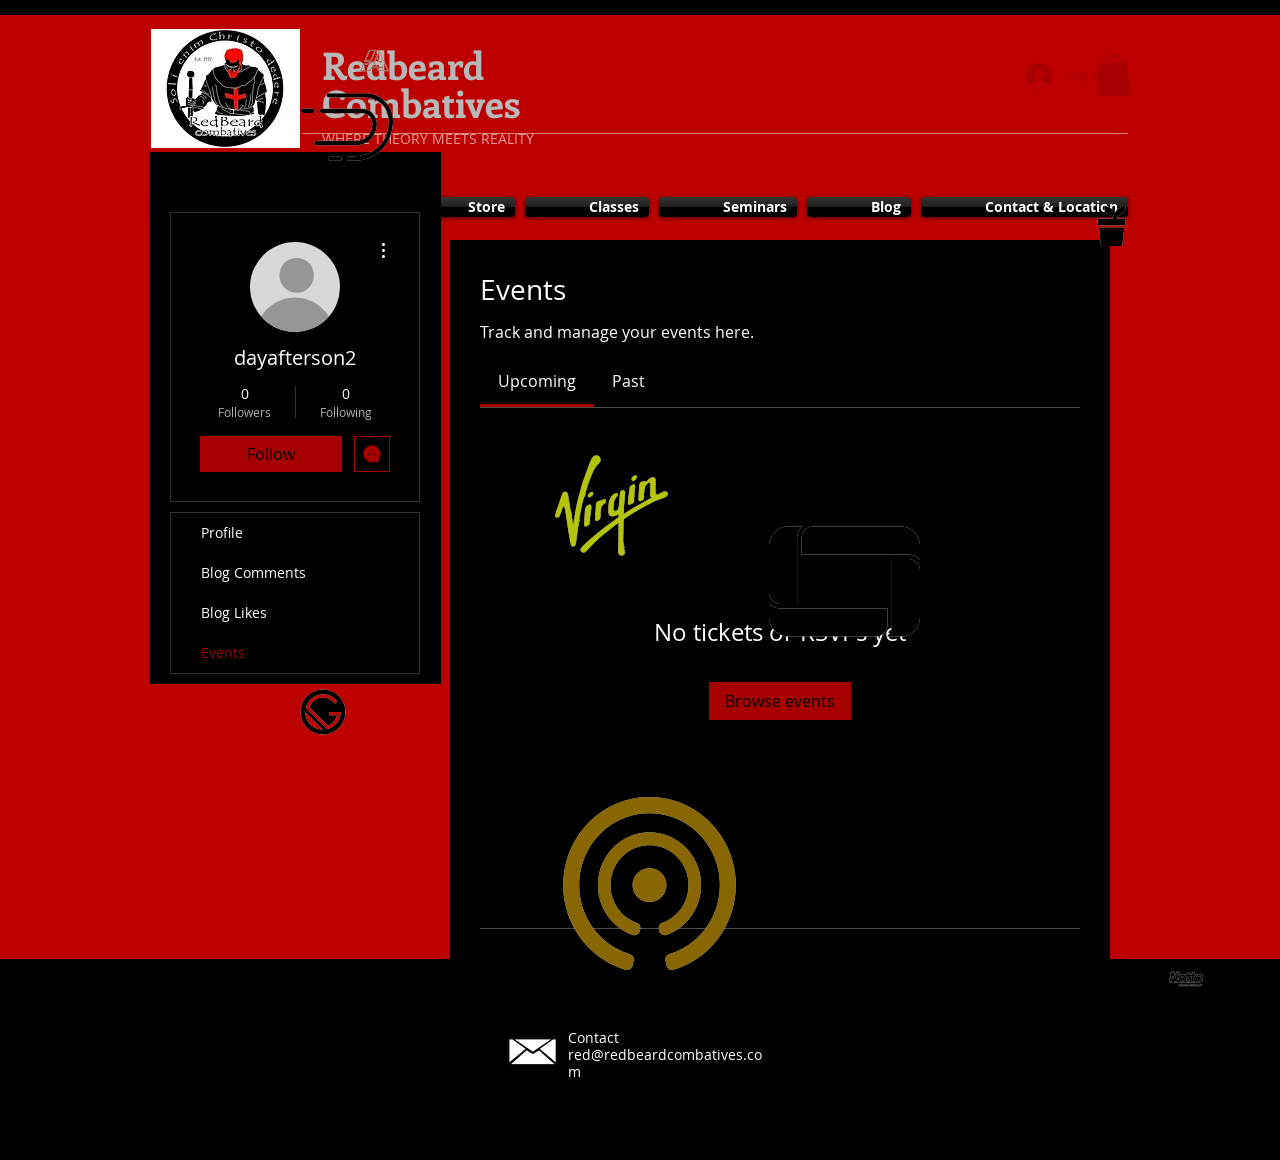  Describe the element at coordinates (844, 581) in the screenshot. I see `open google tv app` at that location.